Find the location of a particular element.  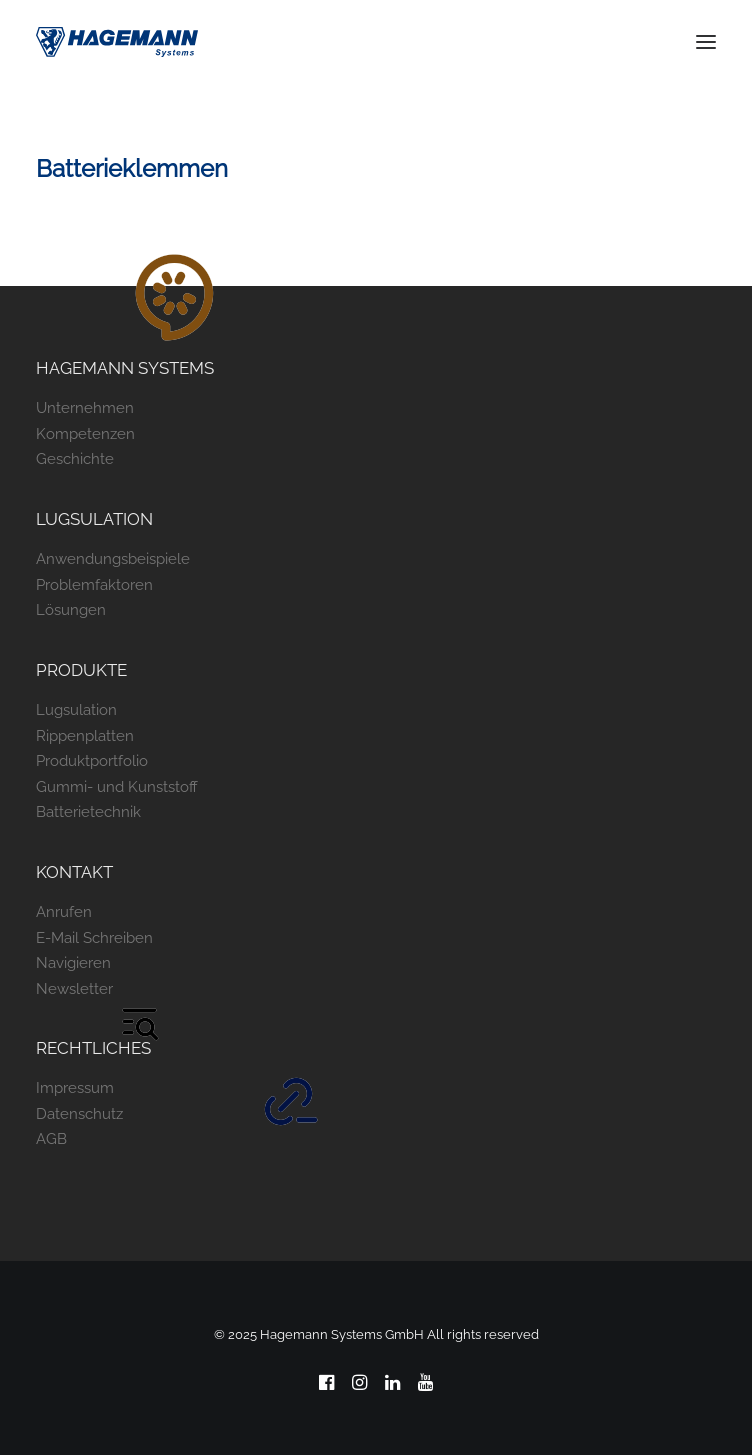

remove a link or hyperlink is located at coordinates (288, 1101).